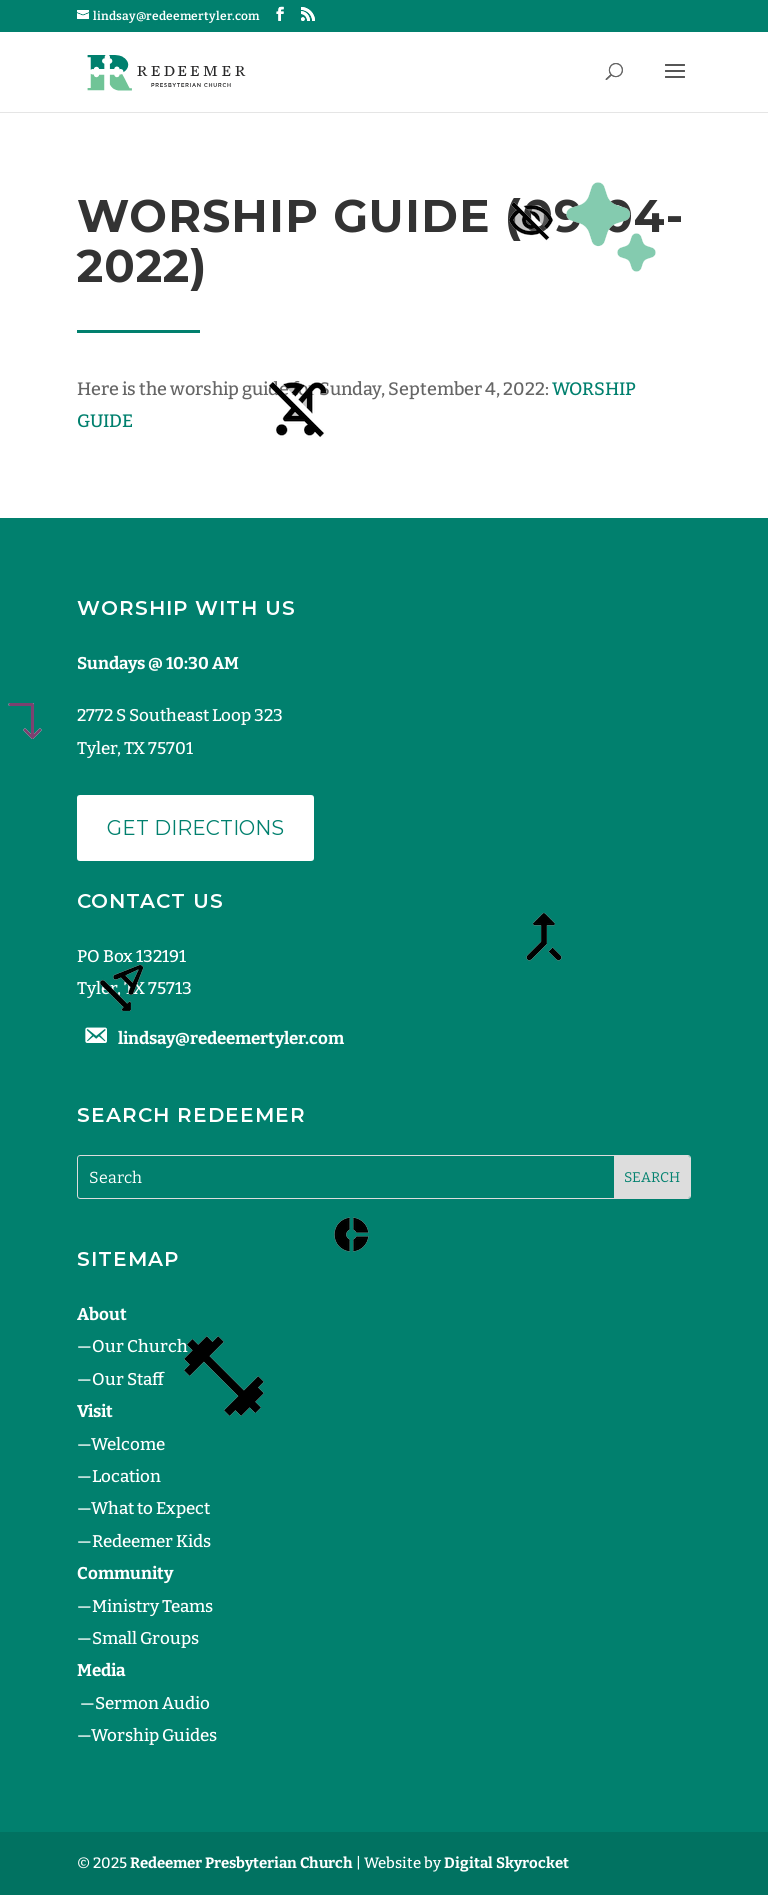 This screenshot has height=1895, width=768. What do you see at coordinates (25, 721) in the screenshot?
I see `turn right then down navigation direction` at bounding box center [25, 721].